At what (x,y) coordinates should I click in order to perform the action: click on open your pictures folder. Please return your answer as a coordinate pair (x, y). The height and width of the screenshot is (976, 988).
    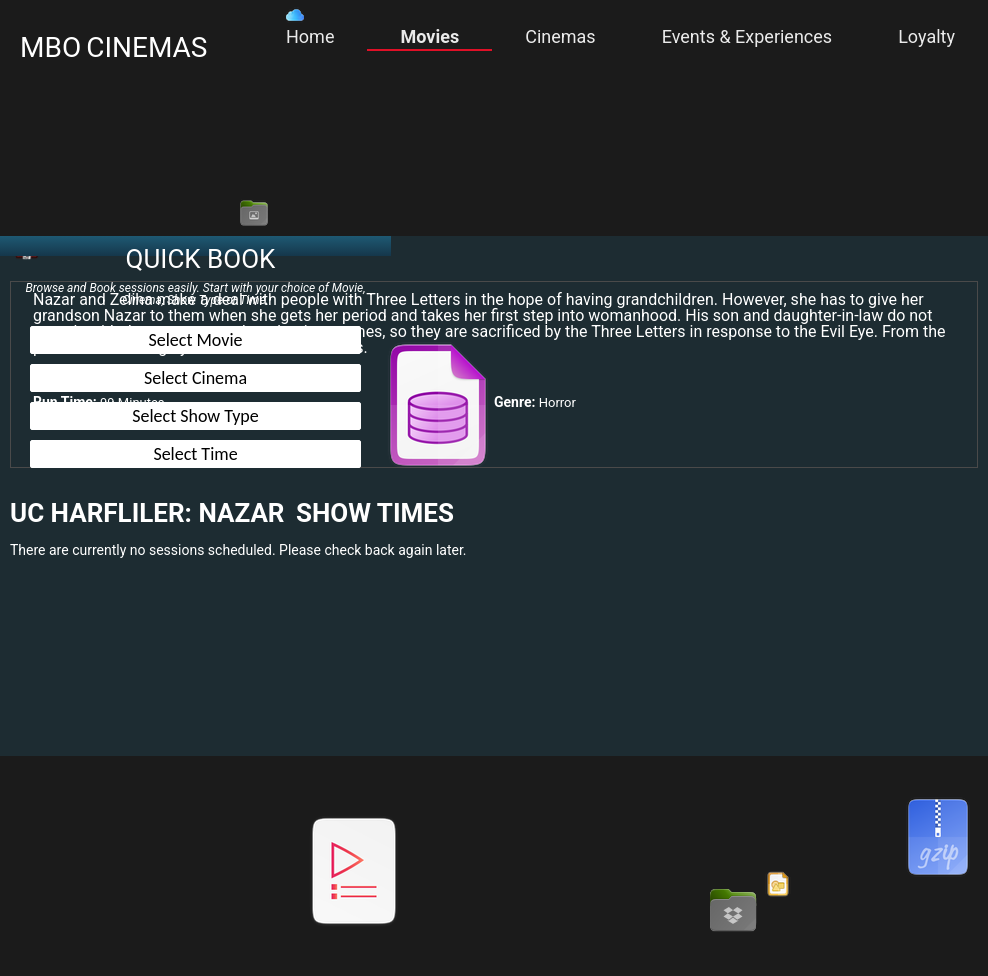
    Looking at the image, I should click on (254, 213).